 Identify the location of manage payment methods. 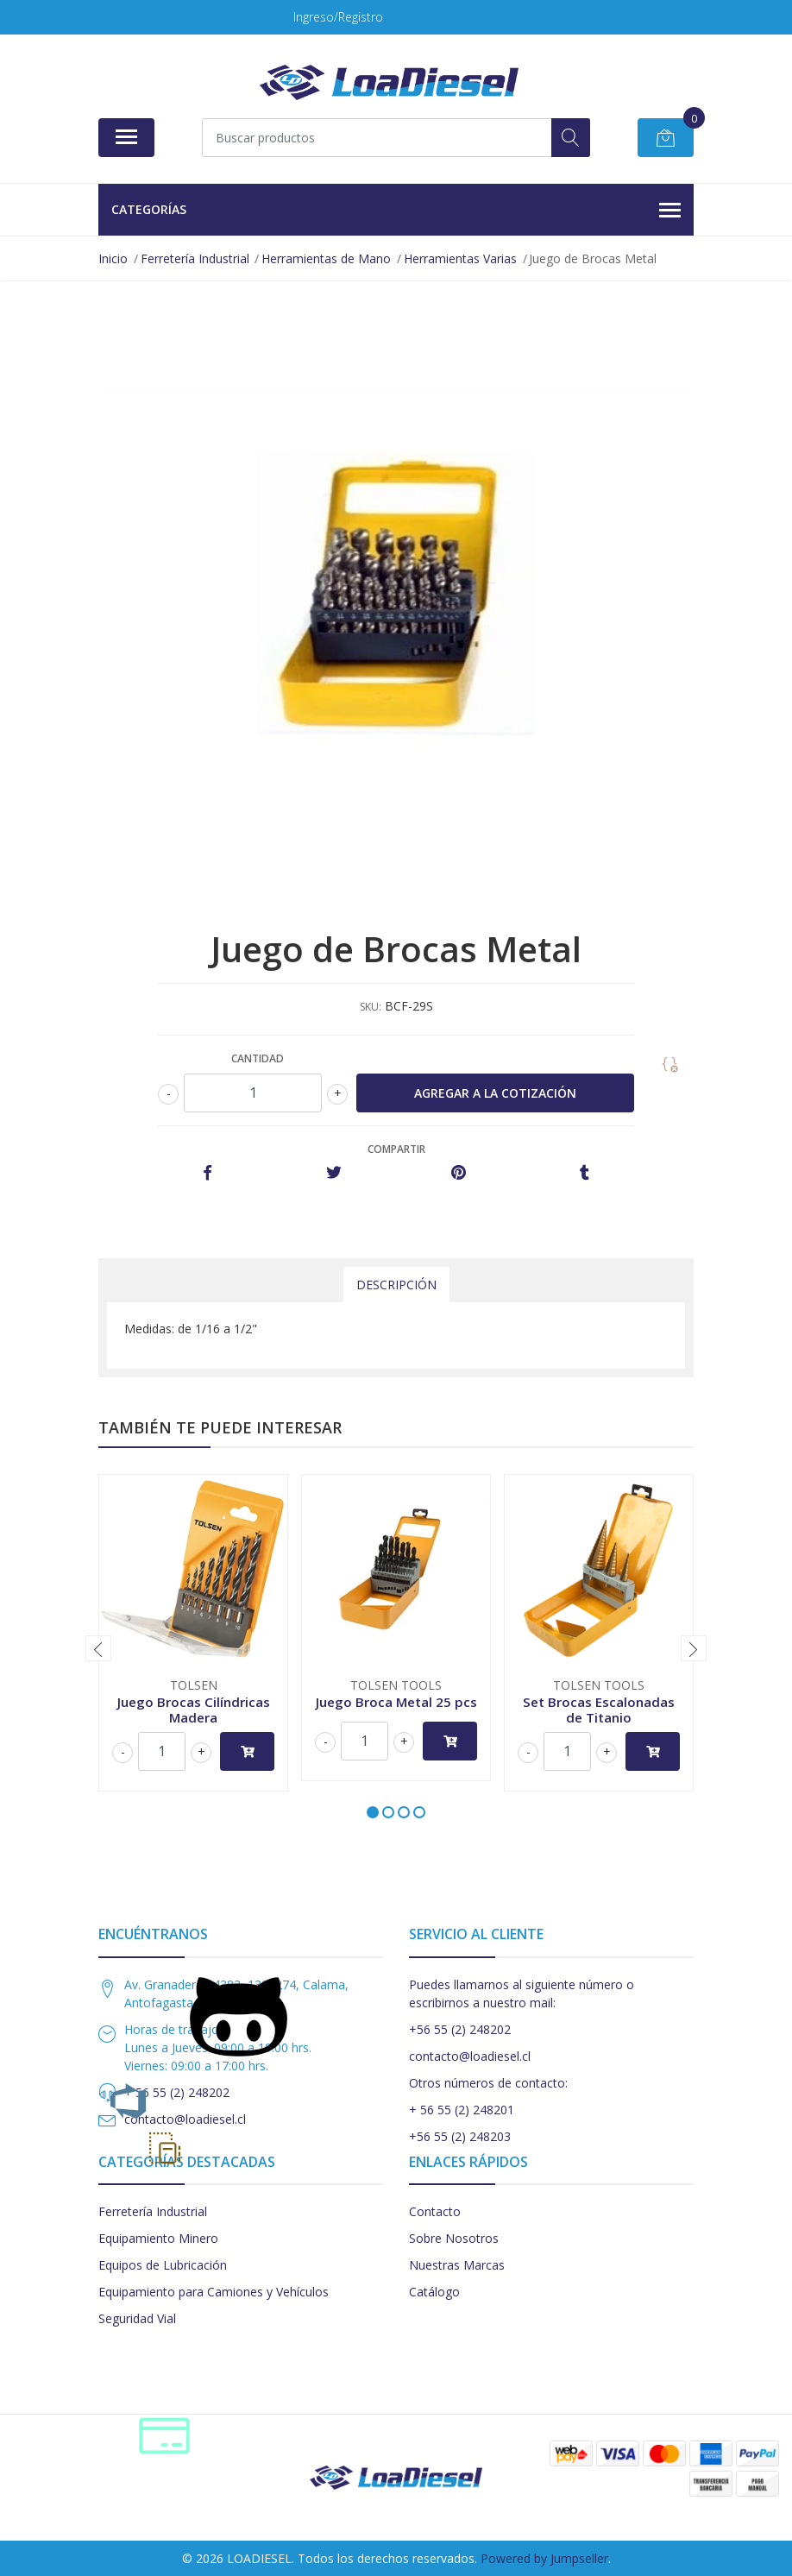
(164, 2435).